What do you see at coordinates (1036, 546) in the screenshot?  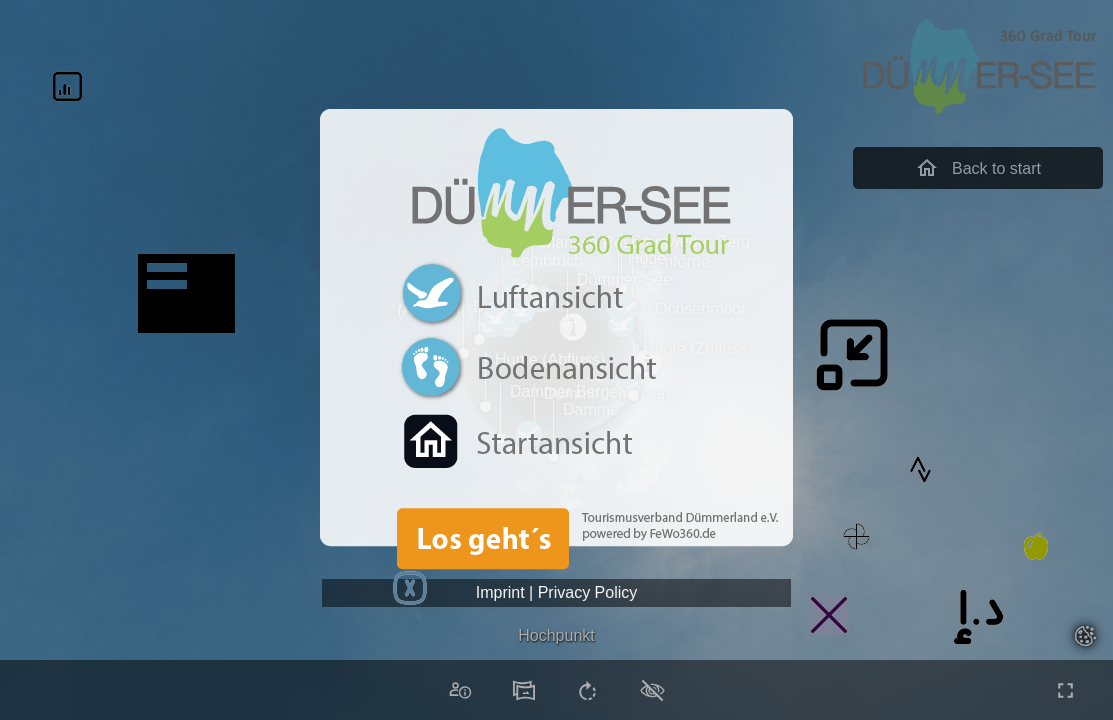 I see `access health or nutrition tracking features` at bounding box center [1036, 546].